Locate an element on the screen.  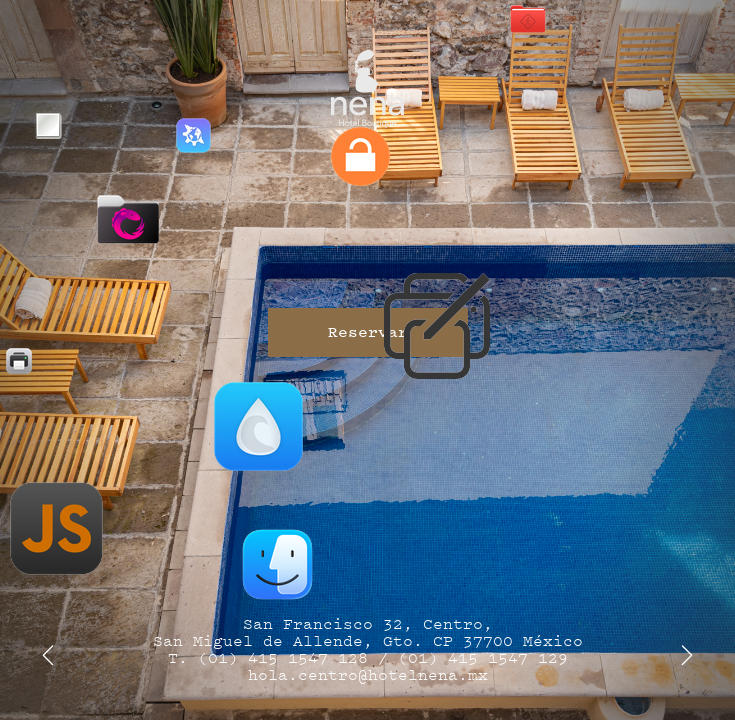
access public or shared folder is located at coordinates (528, 19).